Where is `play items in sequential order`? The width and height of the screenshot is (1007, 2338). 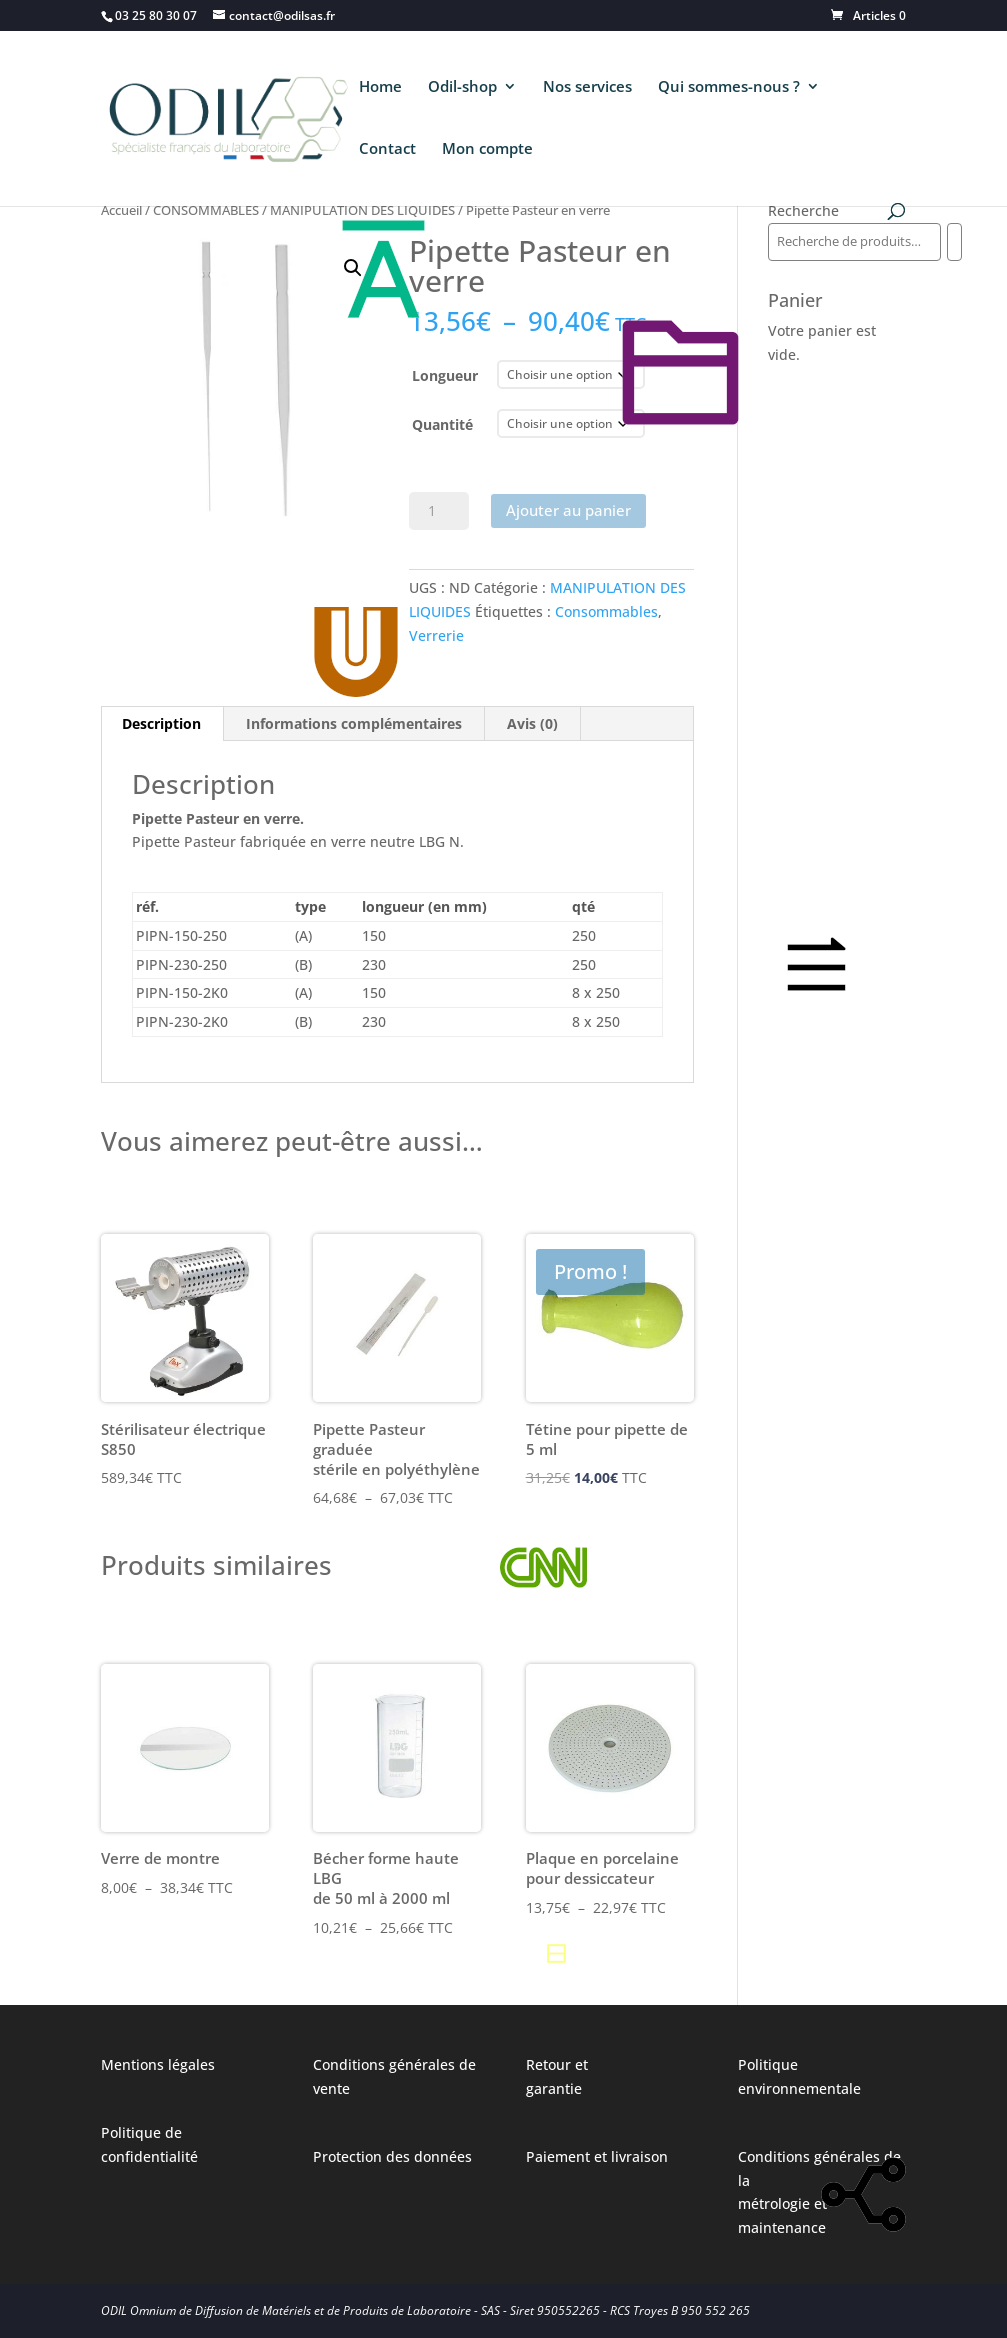 play items in sequential order is located at coordinates (816, 967).